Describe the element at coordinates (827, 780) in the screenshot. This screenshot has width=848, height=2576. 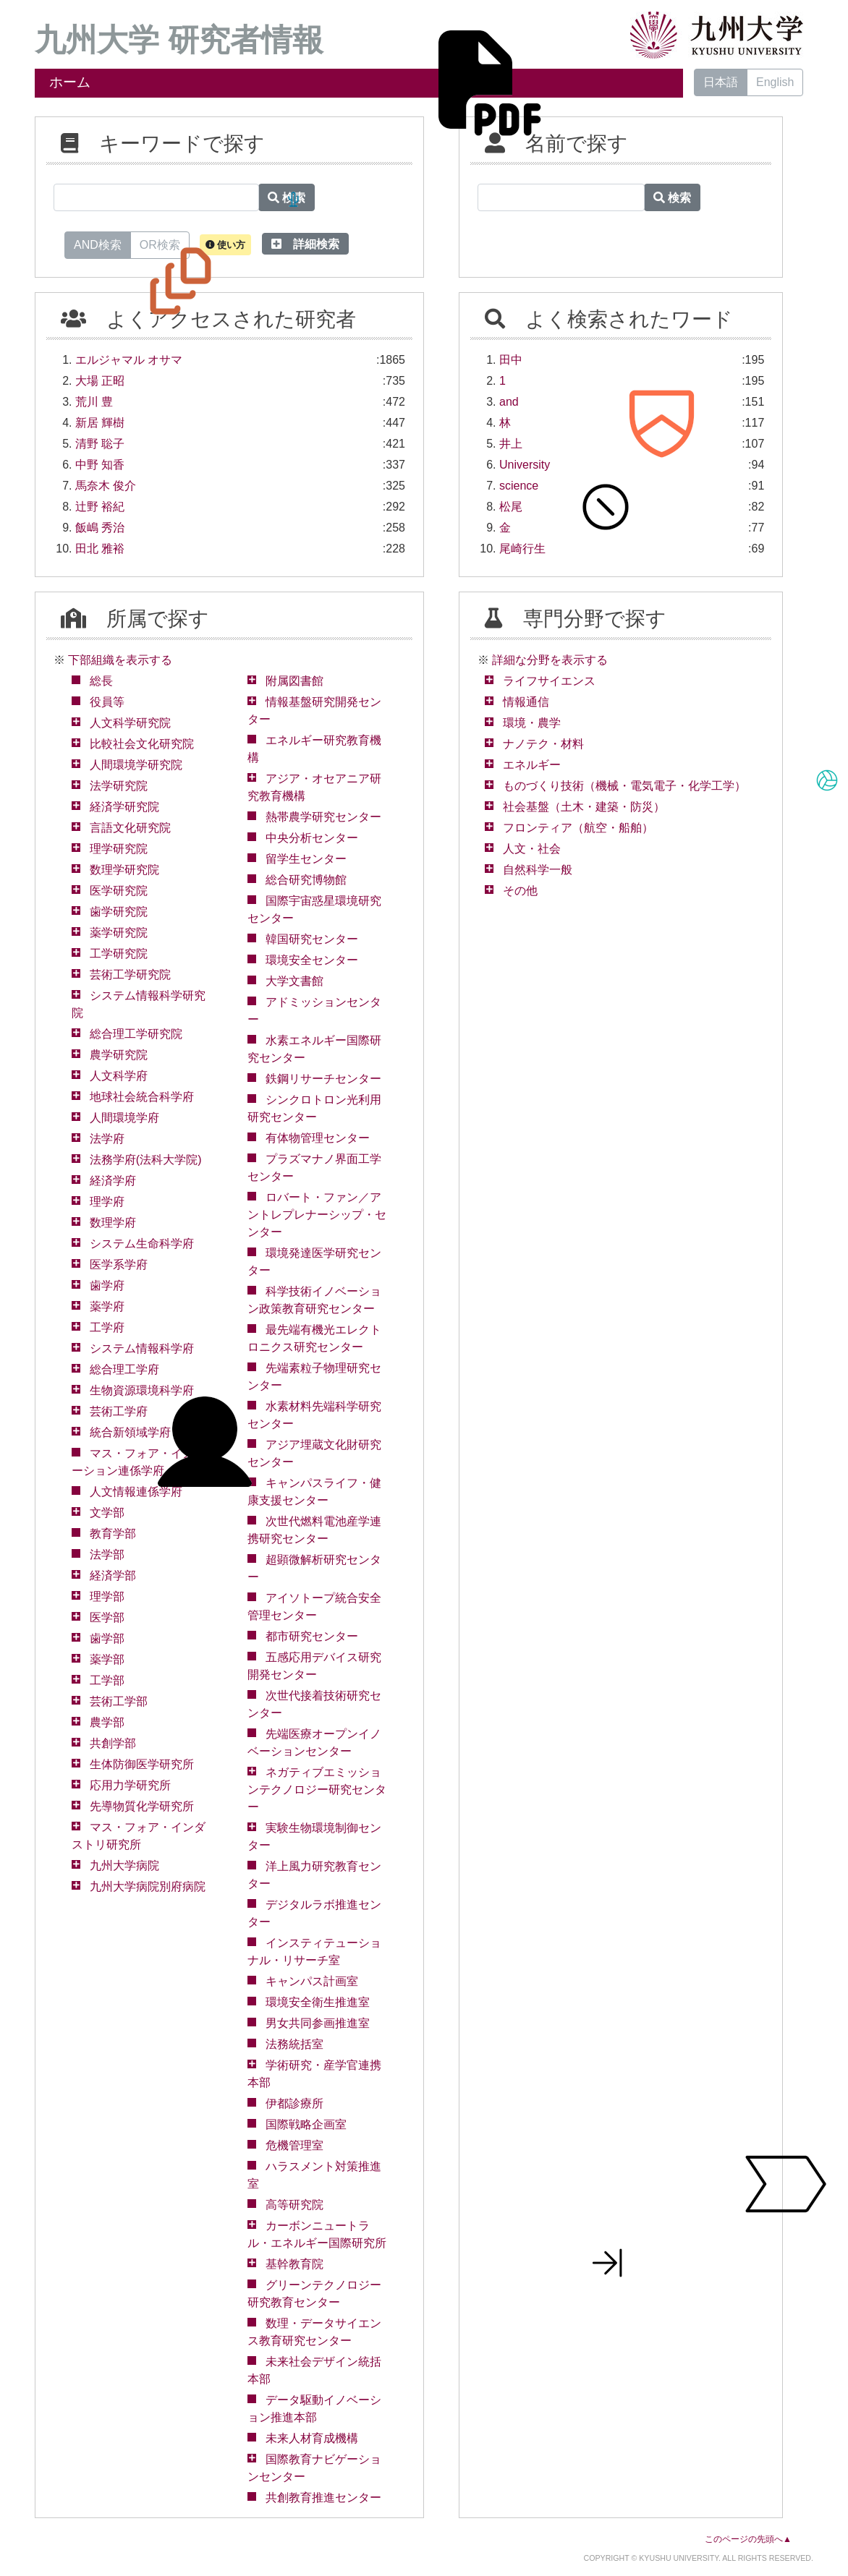
I see `view volleyball or beach sports activities` at that location.